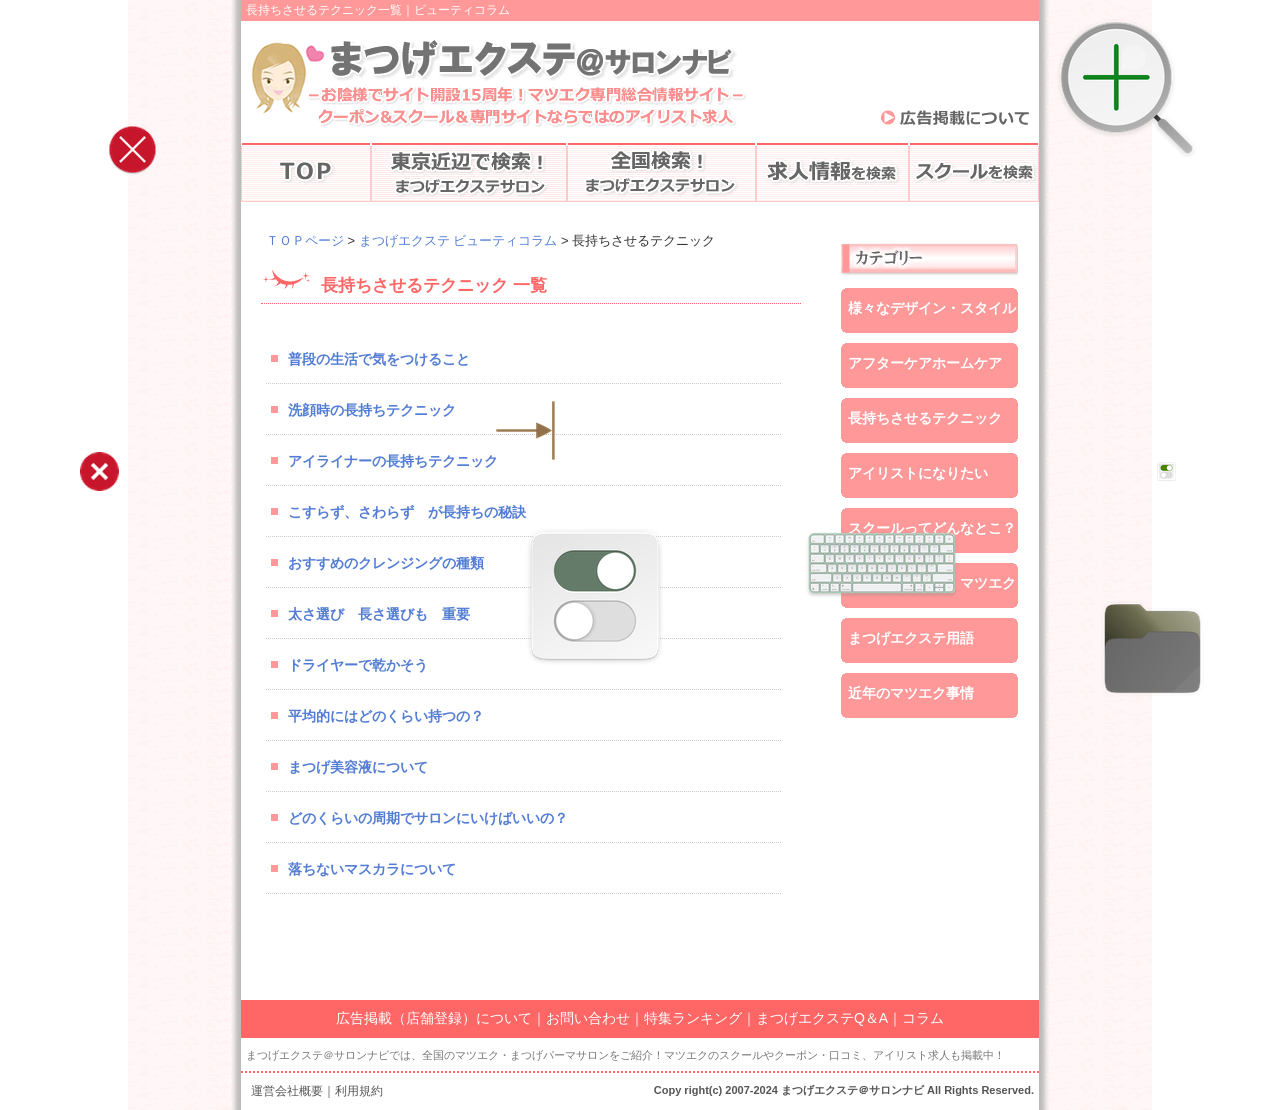 The image size is (1280, 1110). I want to click on cancel or close the current action, so click(99, 471).